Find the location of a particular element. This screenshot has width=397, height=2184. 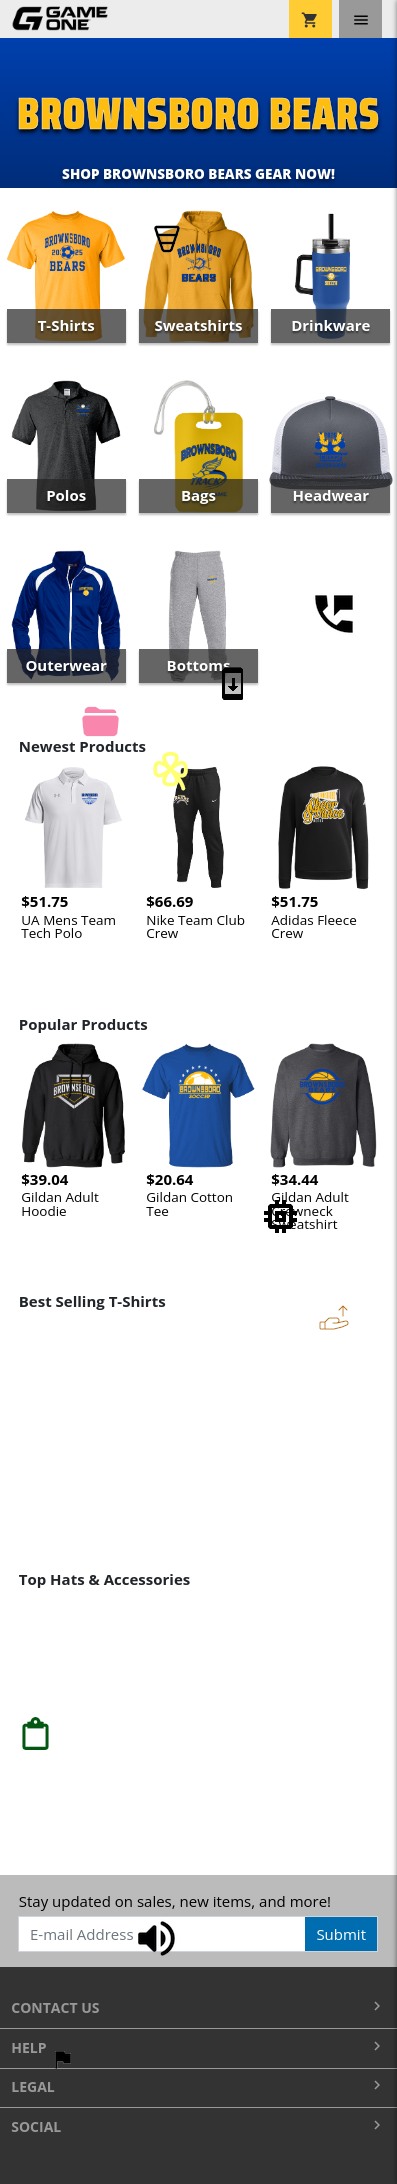

indicates a luck or chance-based feature is located at coordinates (170, 770).